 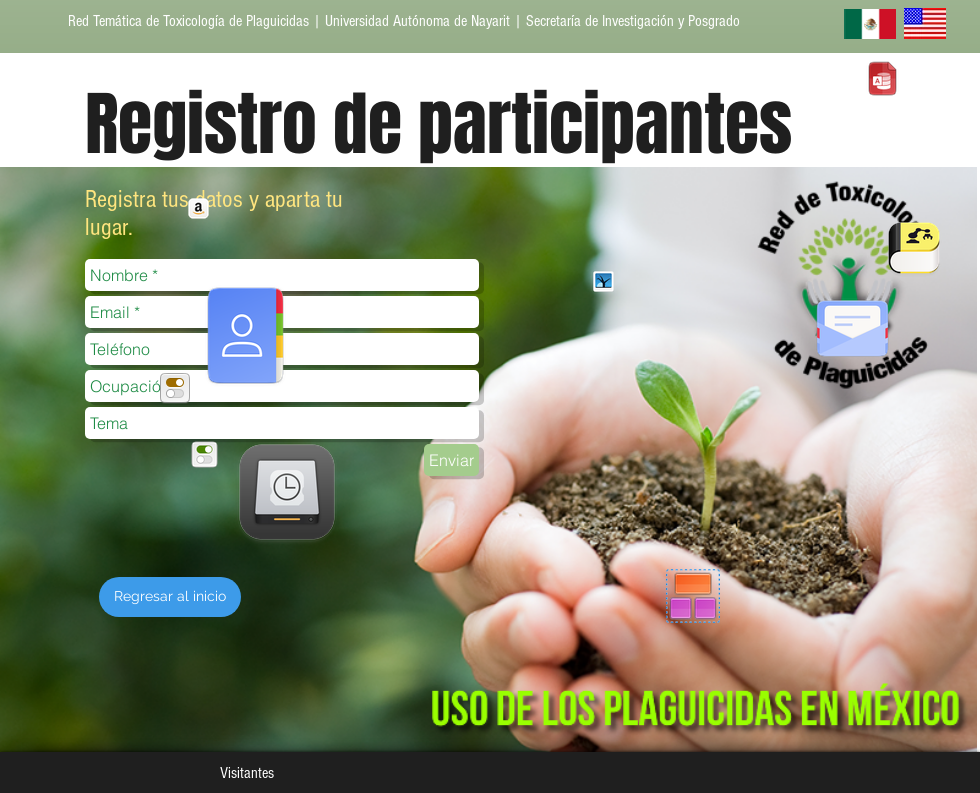 I want to click on open system backup preferences, so click(x=287, y=492).